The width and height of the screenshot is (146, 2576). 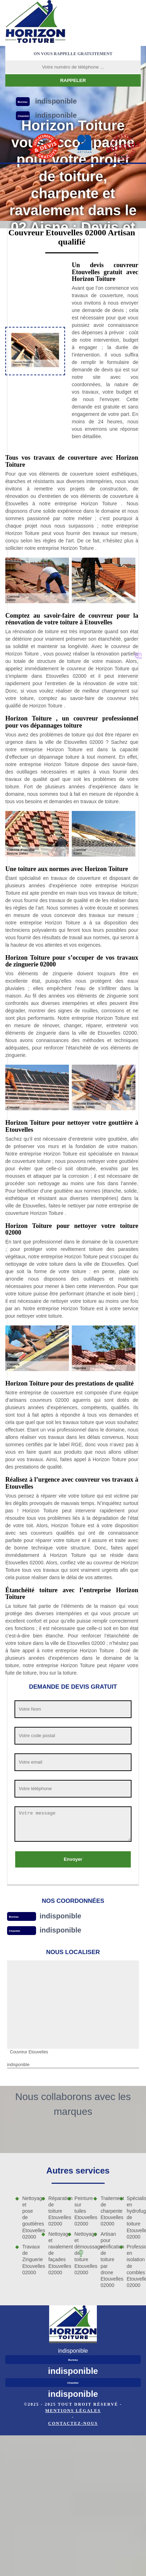 I want to click on access travel or adventure features, so click(x=81, y=2253).